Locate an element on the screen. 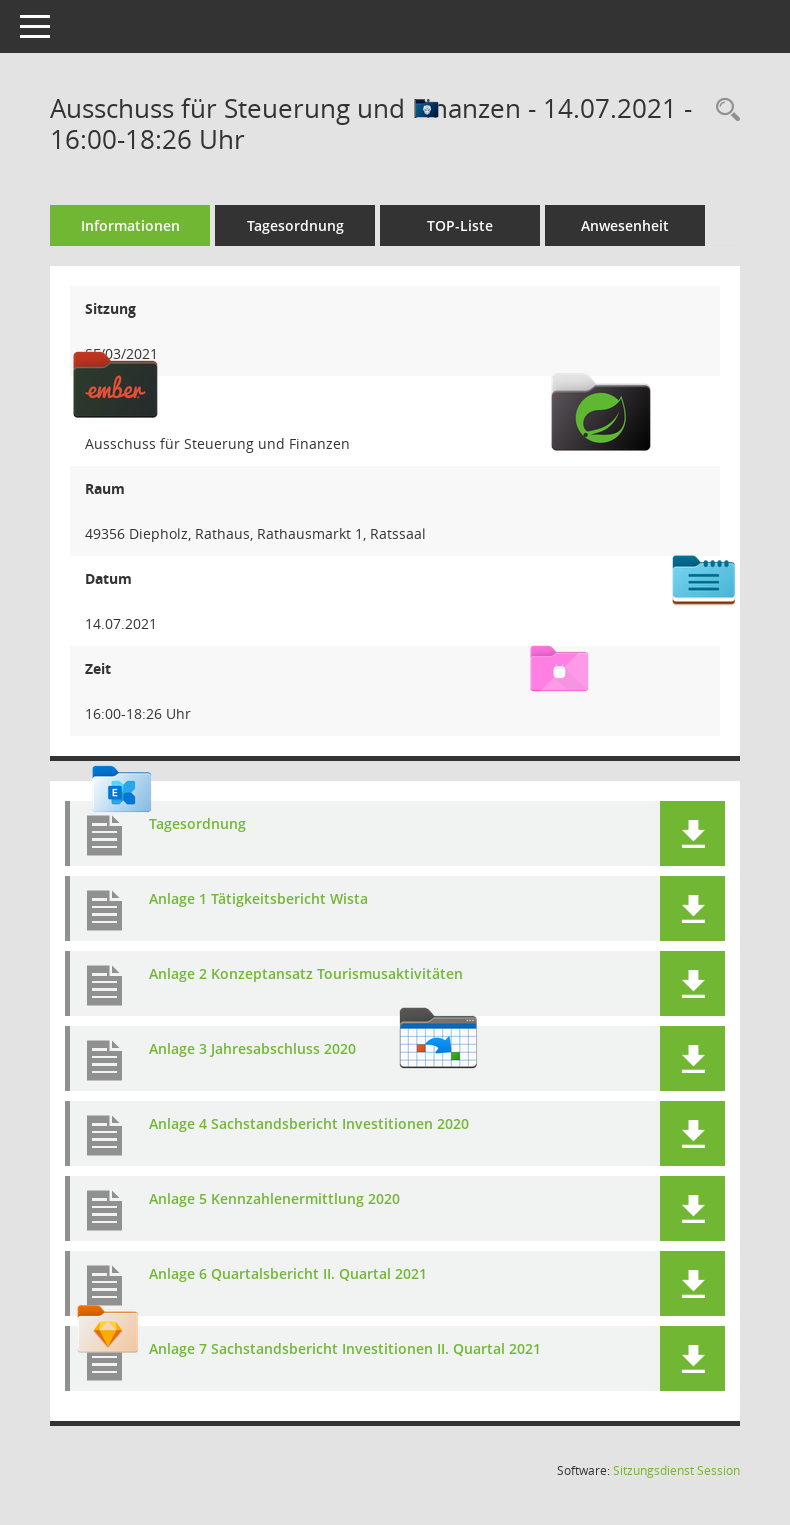  open android marshmallow system folder is located at coordinates (559, 670).